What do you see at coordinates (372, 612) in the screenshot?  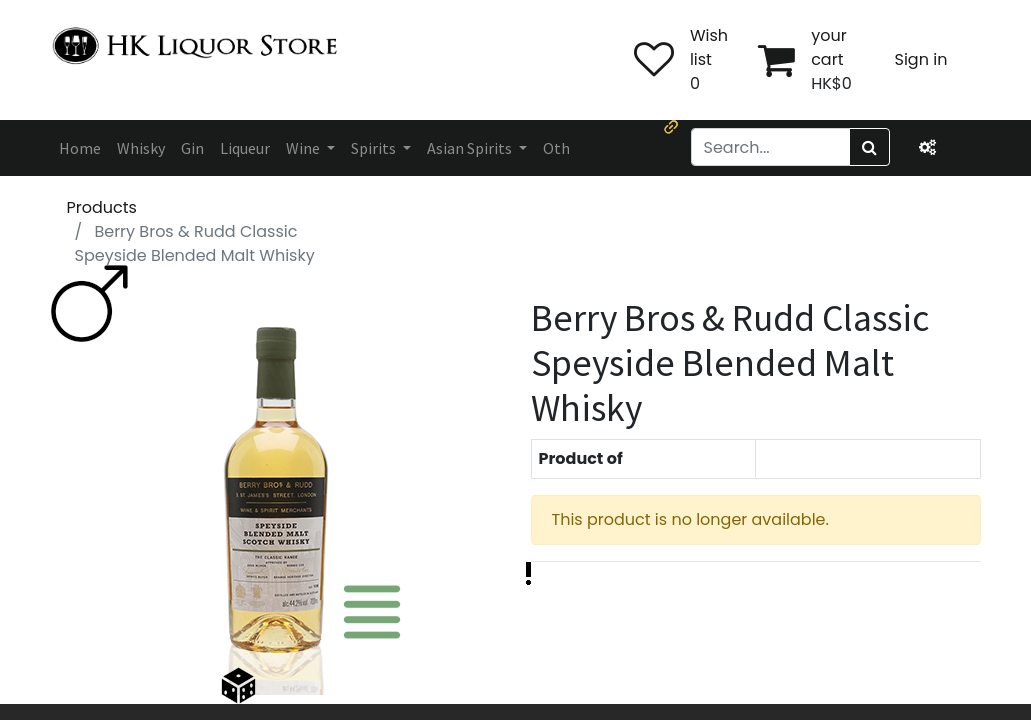 I see `open navigation menu` at bounding box center [372, 612].